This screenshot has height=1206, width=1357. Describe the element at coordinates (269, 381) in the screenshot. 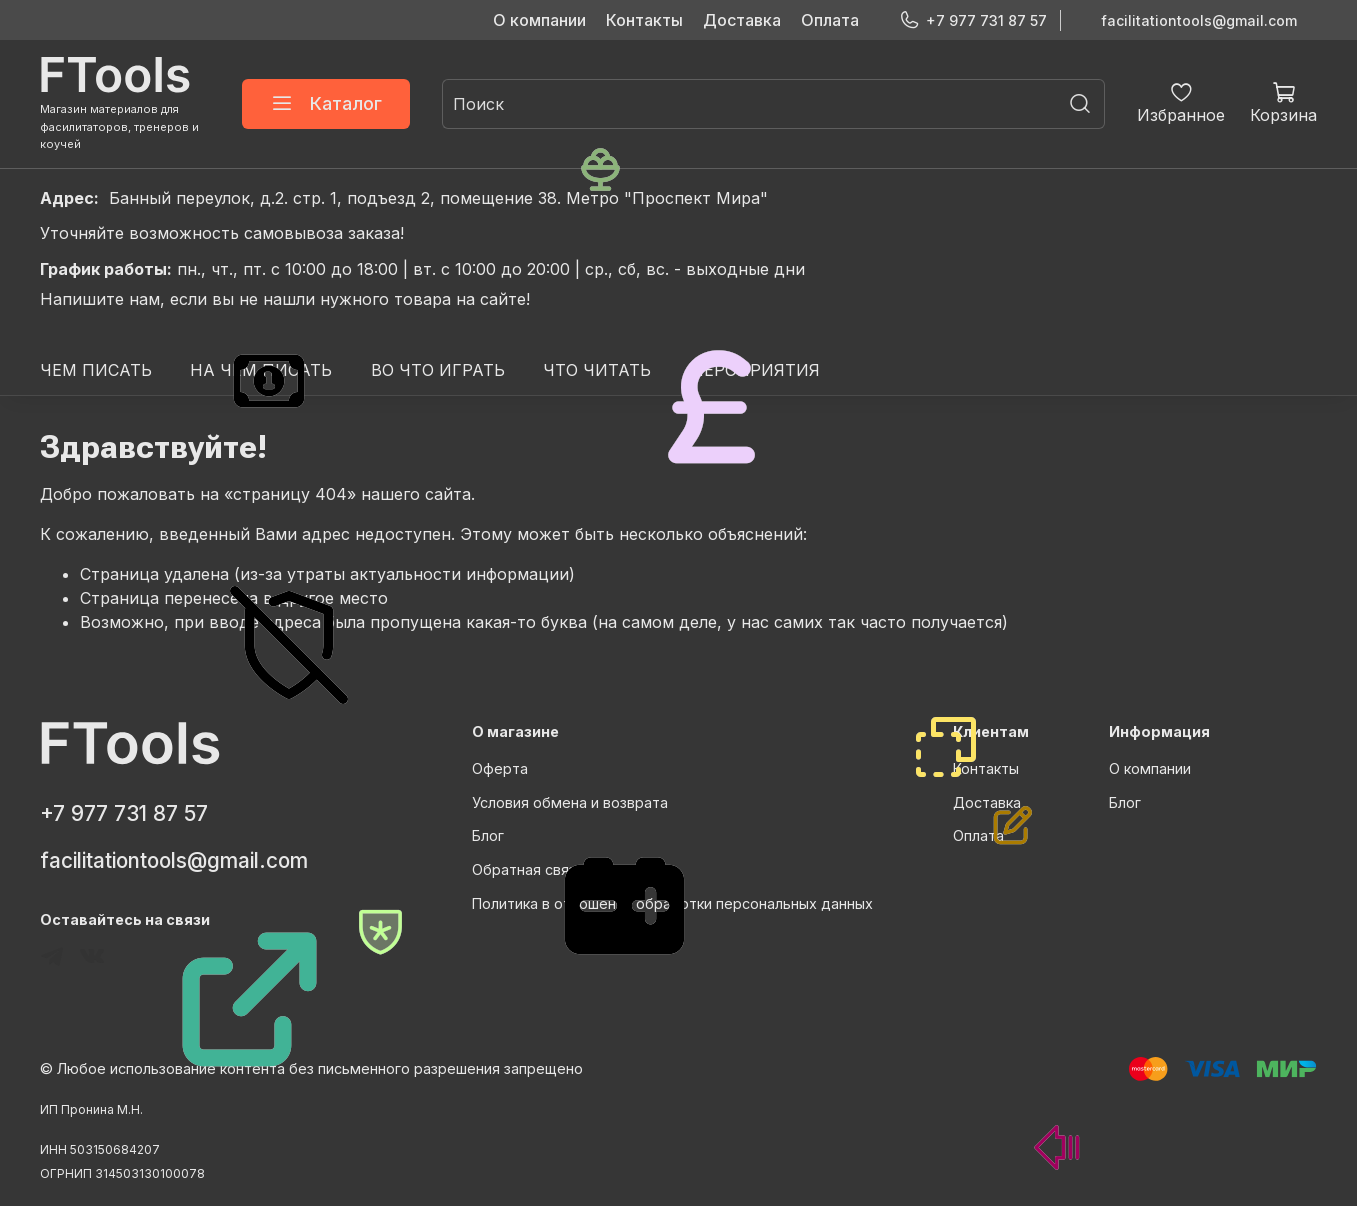

I see `view payment or billing information` at that location.